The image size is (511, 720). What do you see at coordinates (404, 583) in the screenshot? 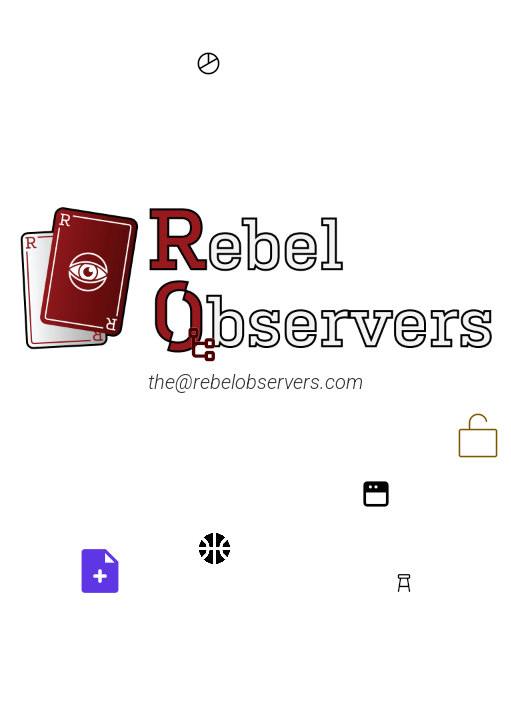
I see `browse furniture or seating options` at bounding box center [404, 583].